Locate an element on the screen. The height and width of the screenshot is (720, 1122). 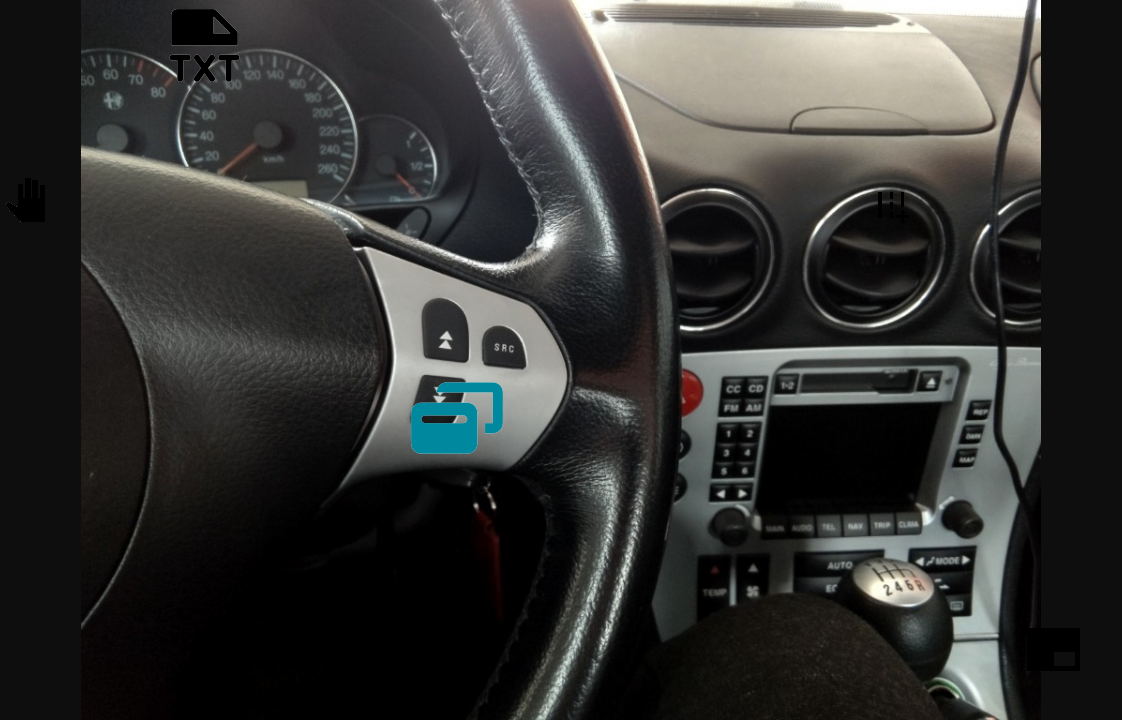
stop or pause an action is located at coordinates (25, 200).